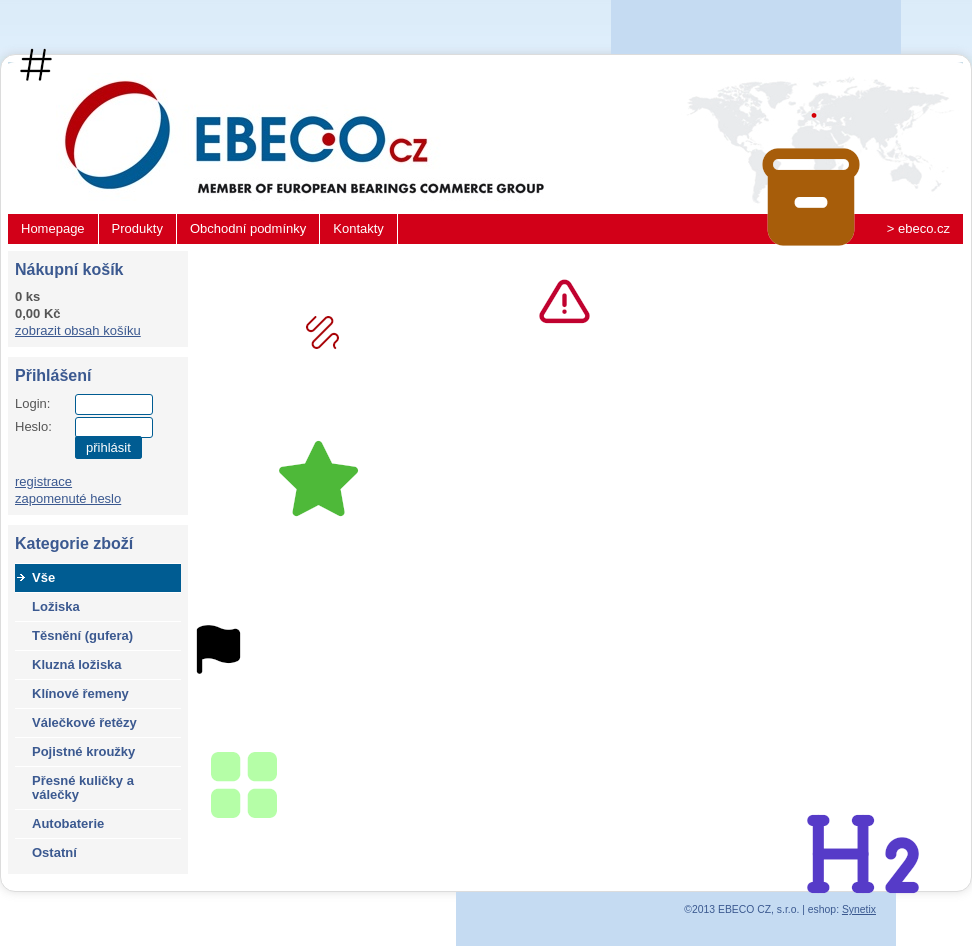 The height and width of the screenshot is (946, 972). What do you see at coordinates (218, 649) in the screenshot?
I see `flag or bookmark this item` at bounding box center [218, 649].